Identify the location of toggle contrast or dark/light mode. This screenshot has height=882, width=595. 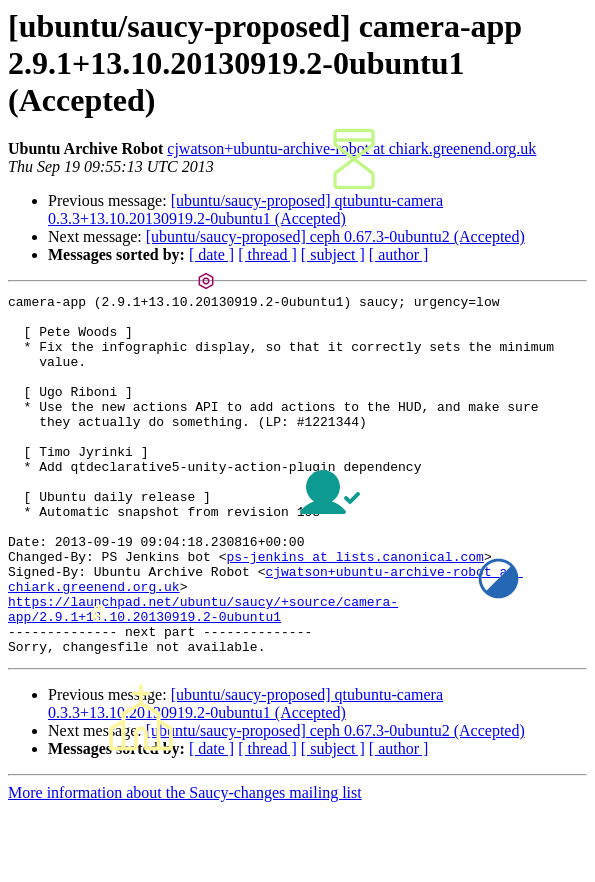
(498, 578).